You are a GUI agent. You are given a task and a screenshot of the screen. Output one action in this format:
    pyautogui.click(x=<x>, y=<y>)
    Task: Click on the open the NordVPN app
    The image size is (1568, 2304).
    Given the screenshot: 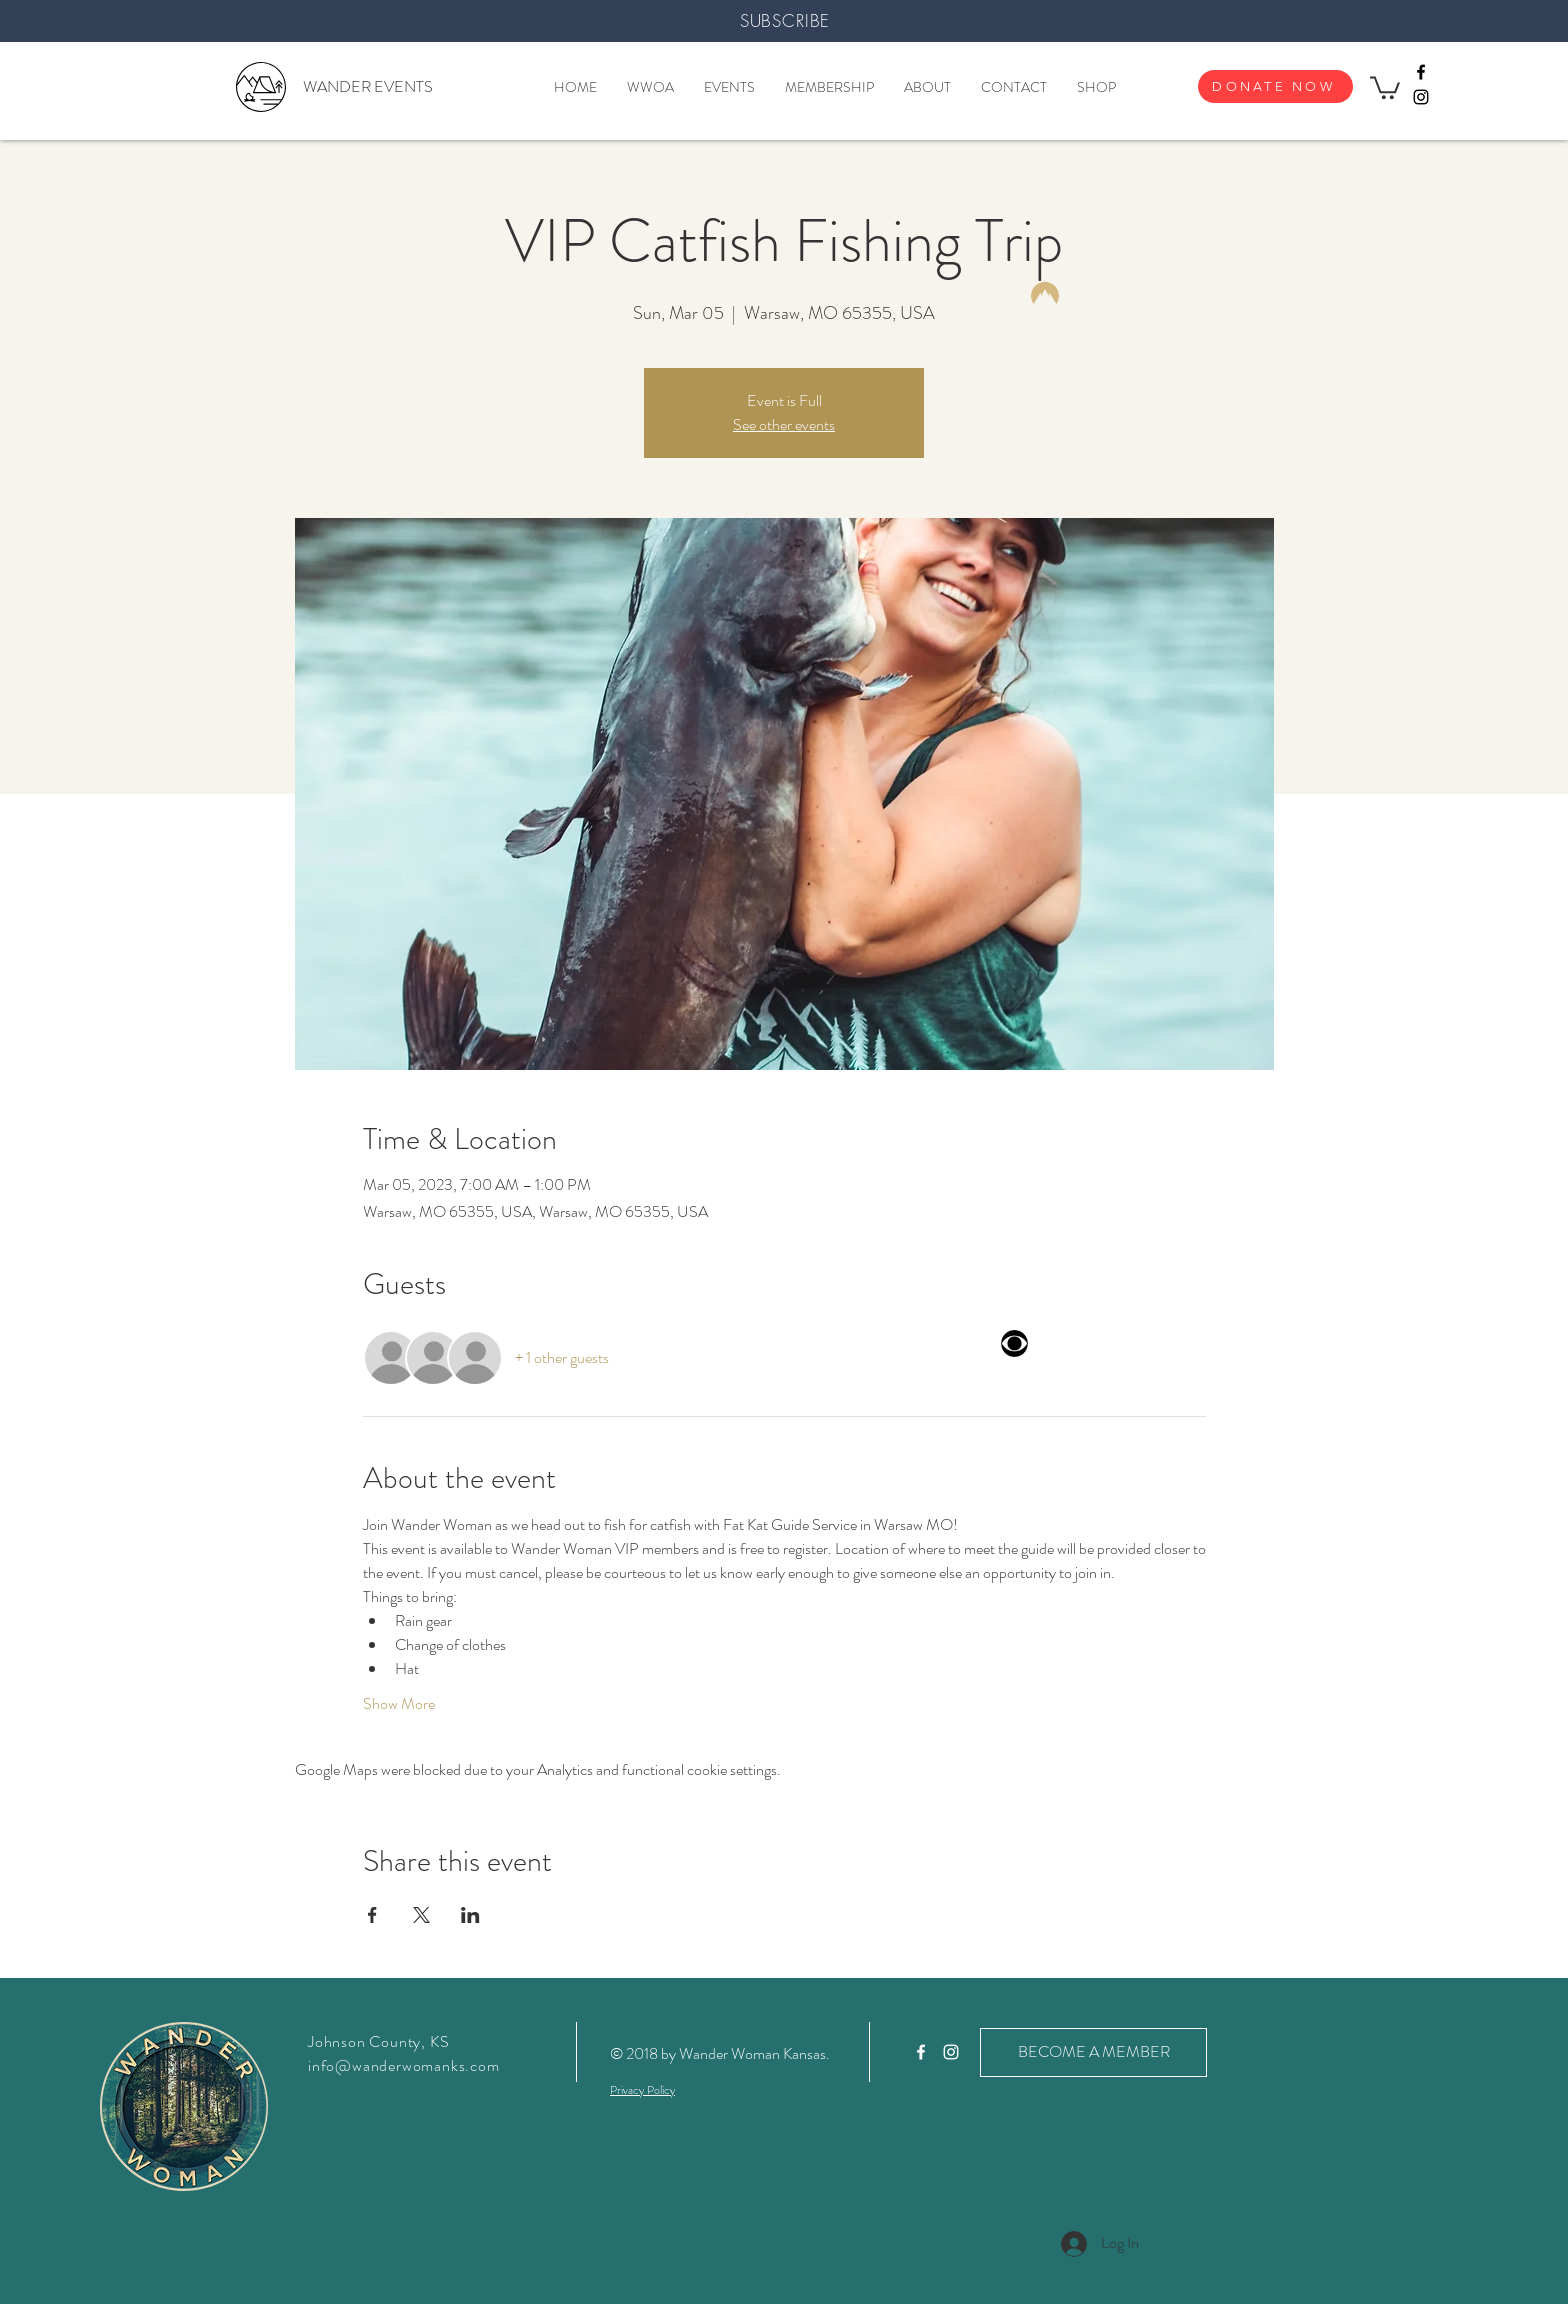 What is the action you would take?
    pyautogui.click(x=1045, y=293)
    